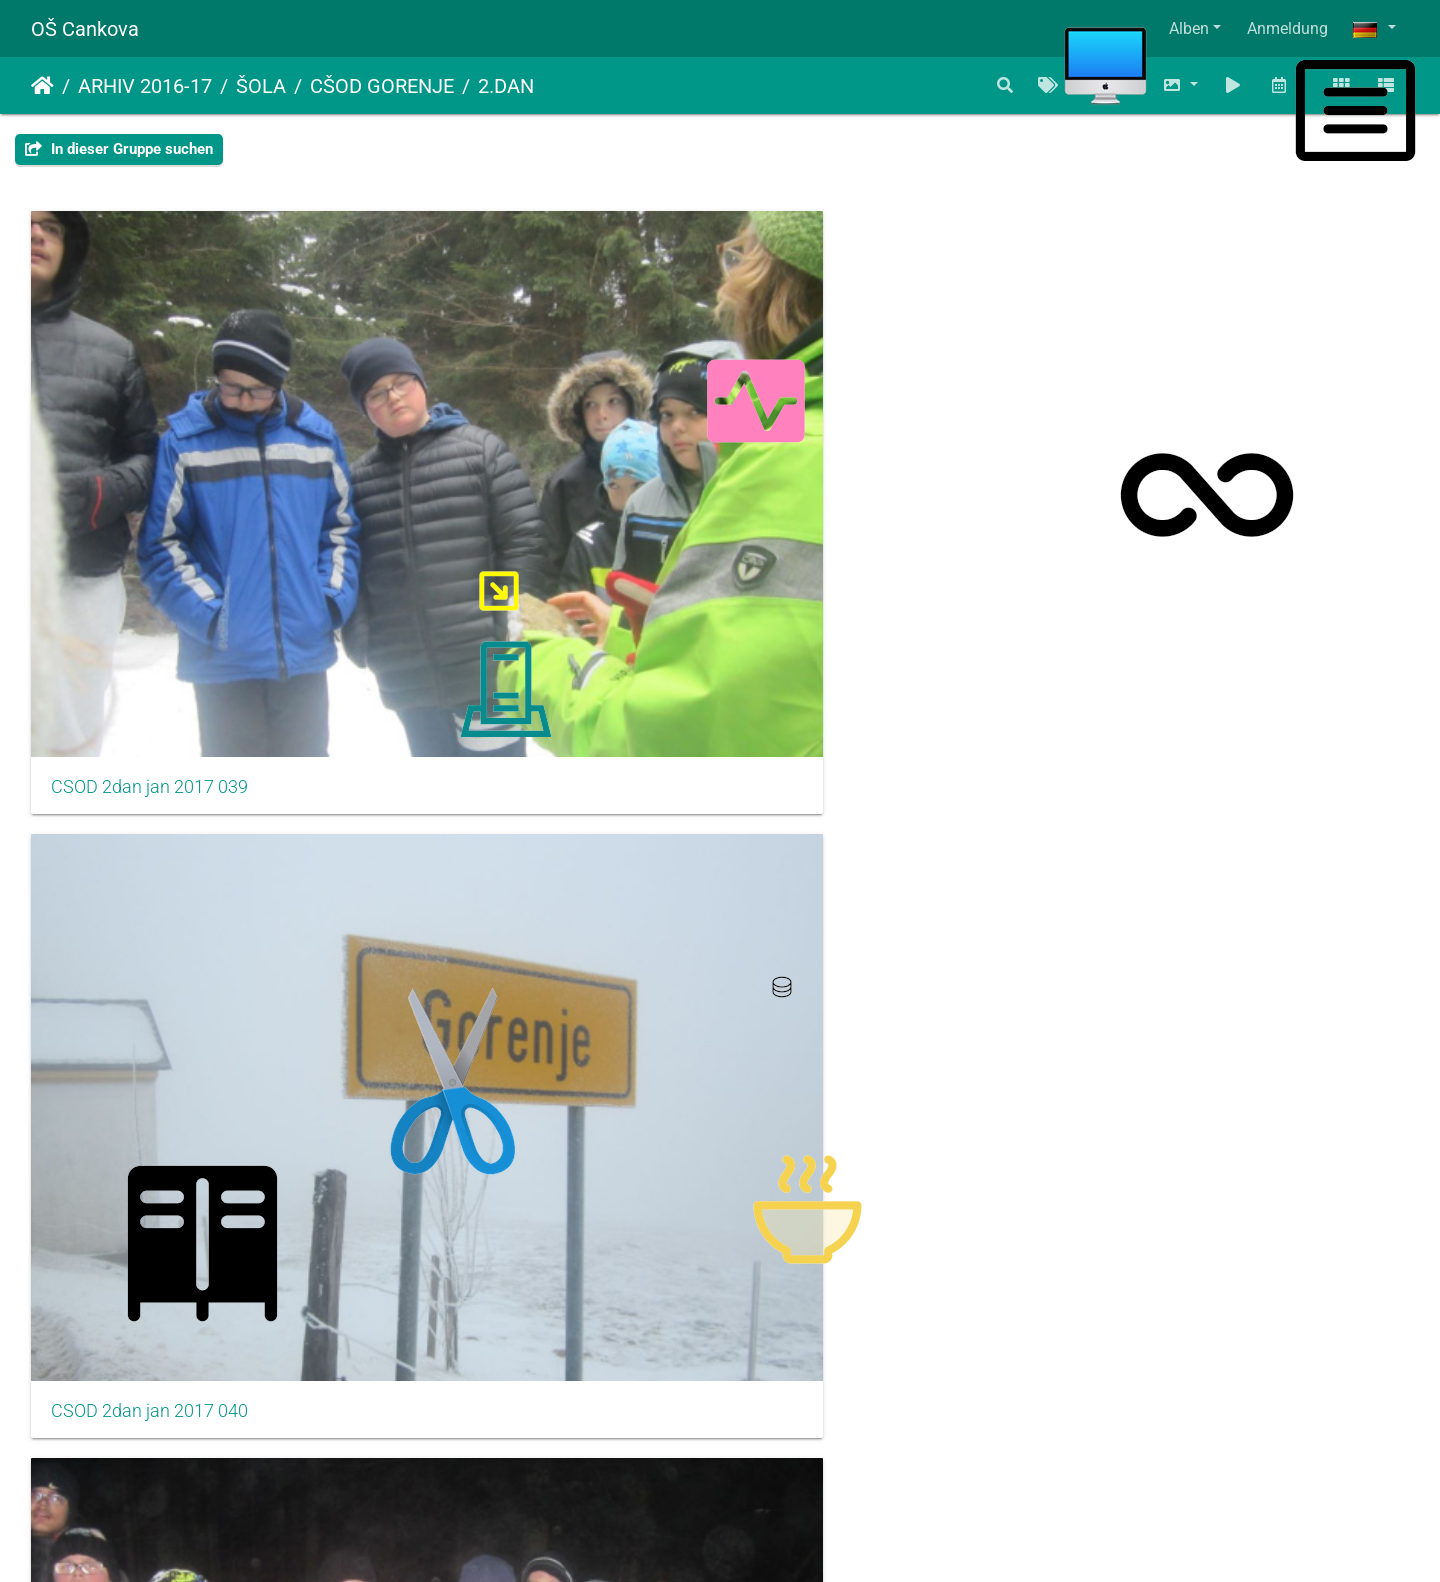 The height and width of the screenshot is (1582, 1440). What do you see at coordinates (506, 686) in the screenshot?
I see `view server environment settings` at bounding box center [506, 686].